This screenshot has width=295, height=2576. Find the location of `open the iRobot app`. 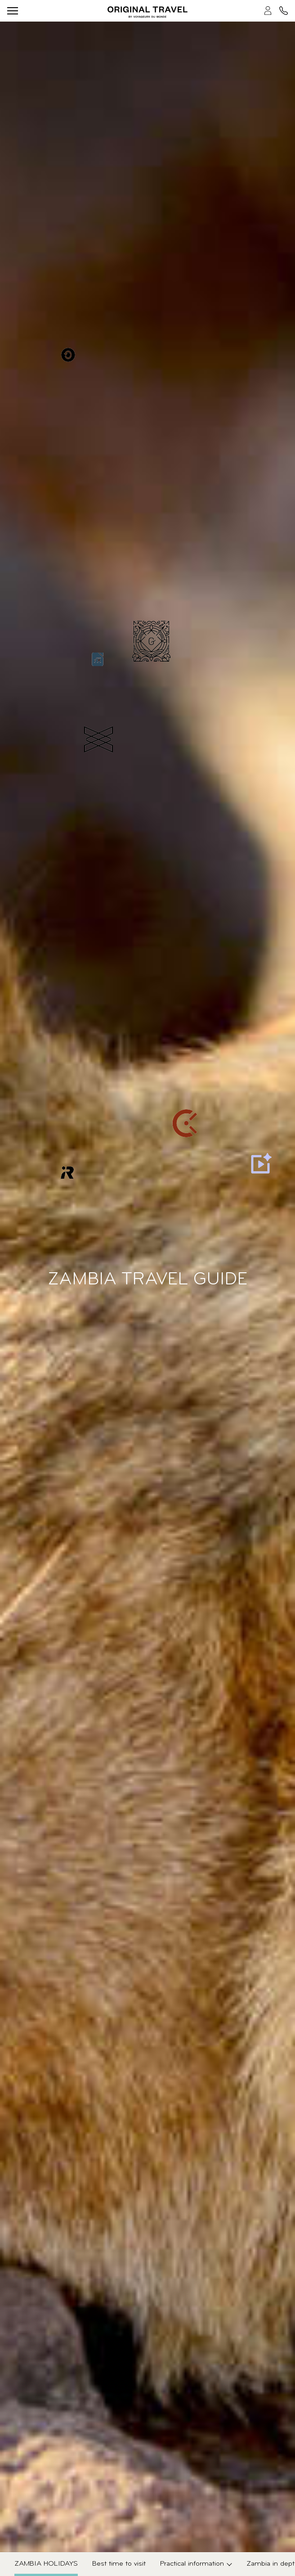

open the iRobot app is located at coordinates (67, 1172).